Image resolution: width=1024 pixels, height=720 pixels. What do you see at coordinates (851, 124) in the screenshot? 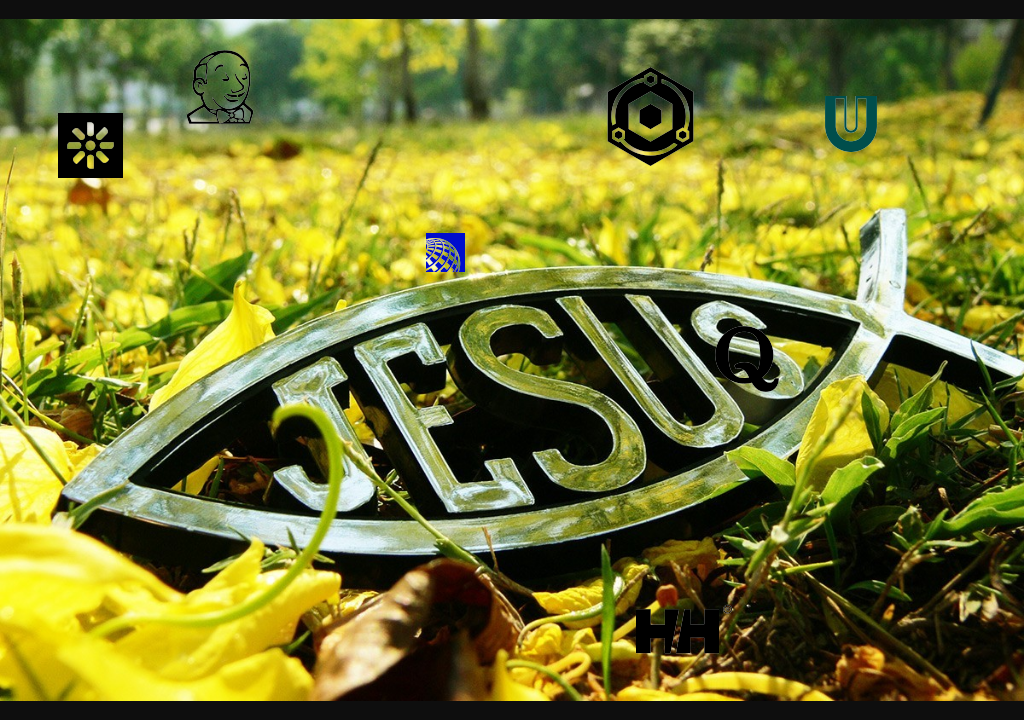
I see `vueuse library logo` at bounding box center [851, 124].